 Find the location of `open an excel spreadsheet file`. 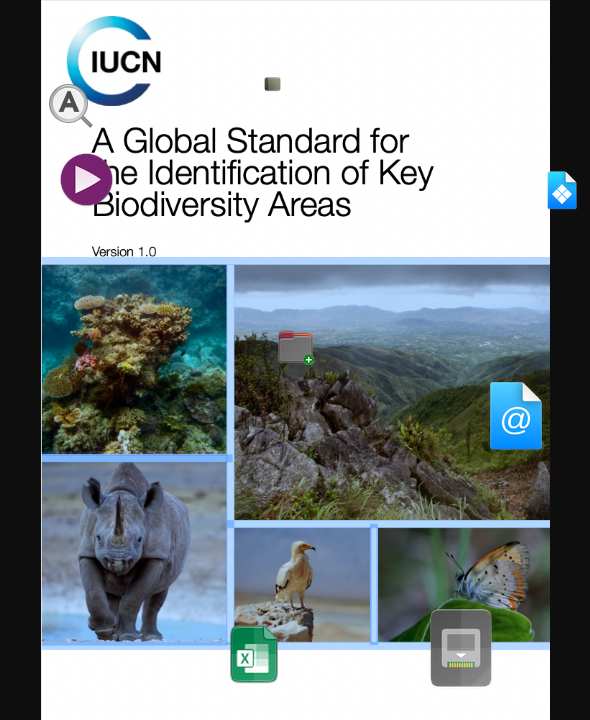

open an excel spreadsheet file is located at coordinates (254, 654).